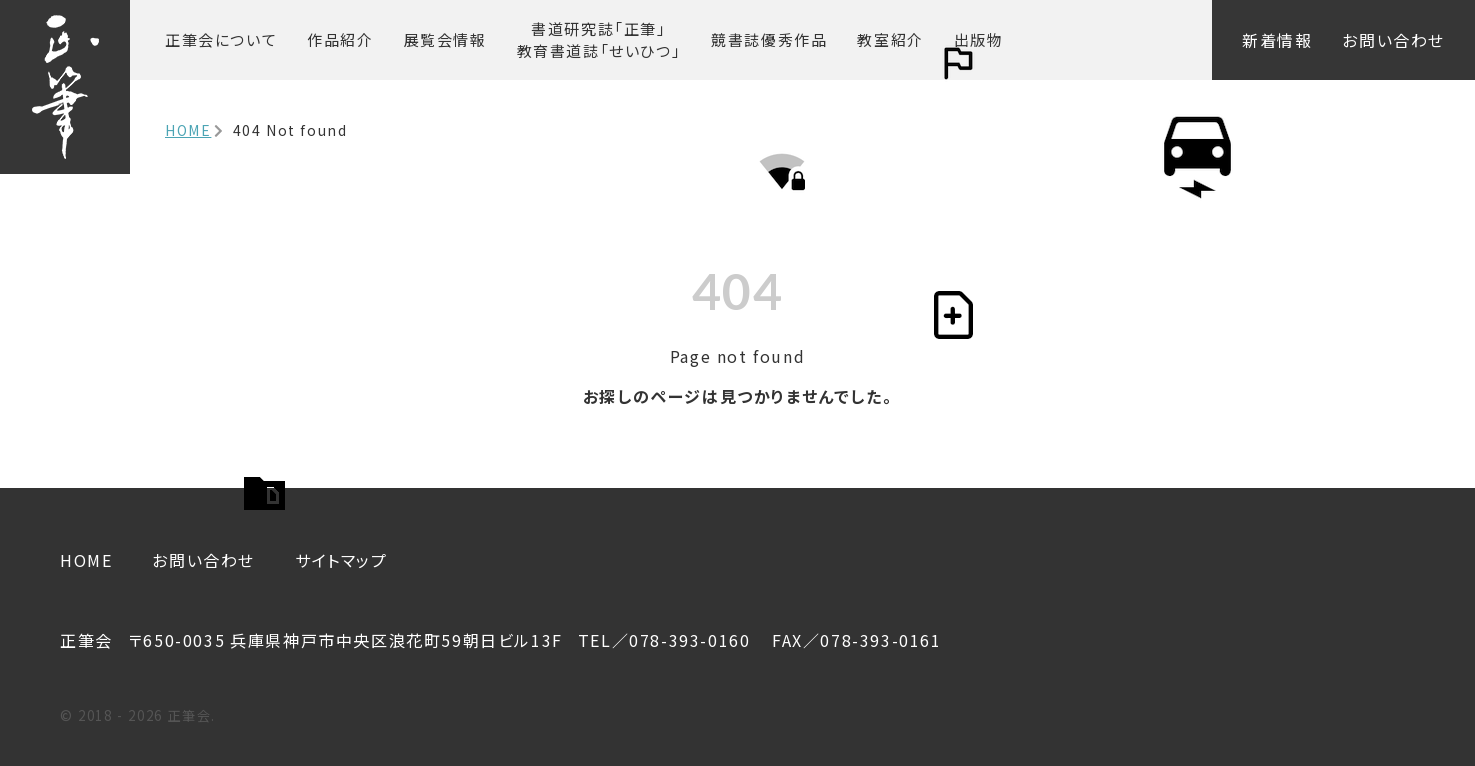 This screenshot has width=1475, height=766. What do you see at coordinates (952, 315) in the screenshot?
I see `add a new file` at bounding box center [952, 315].